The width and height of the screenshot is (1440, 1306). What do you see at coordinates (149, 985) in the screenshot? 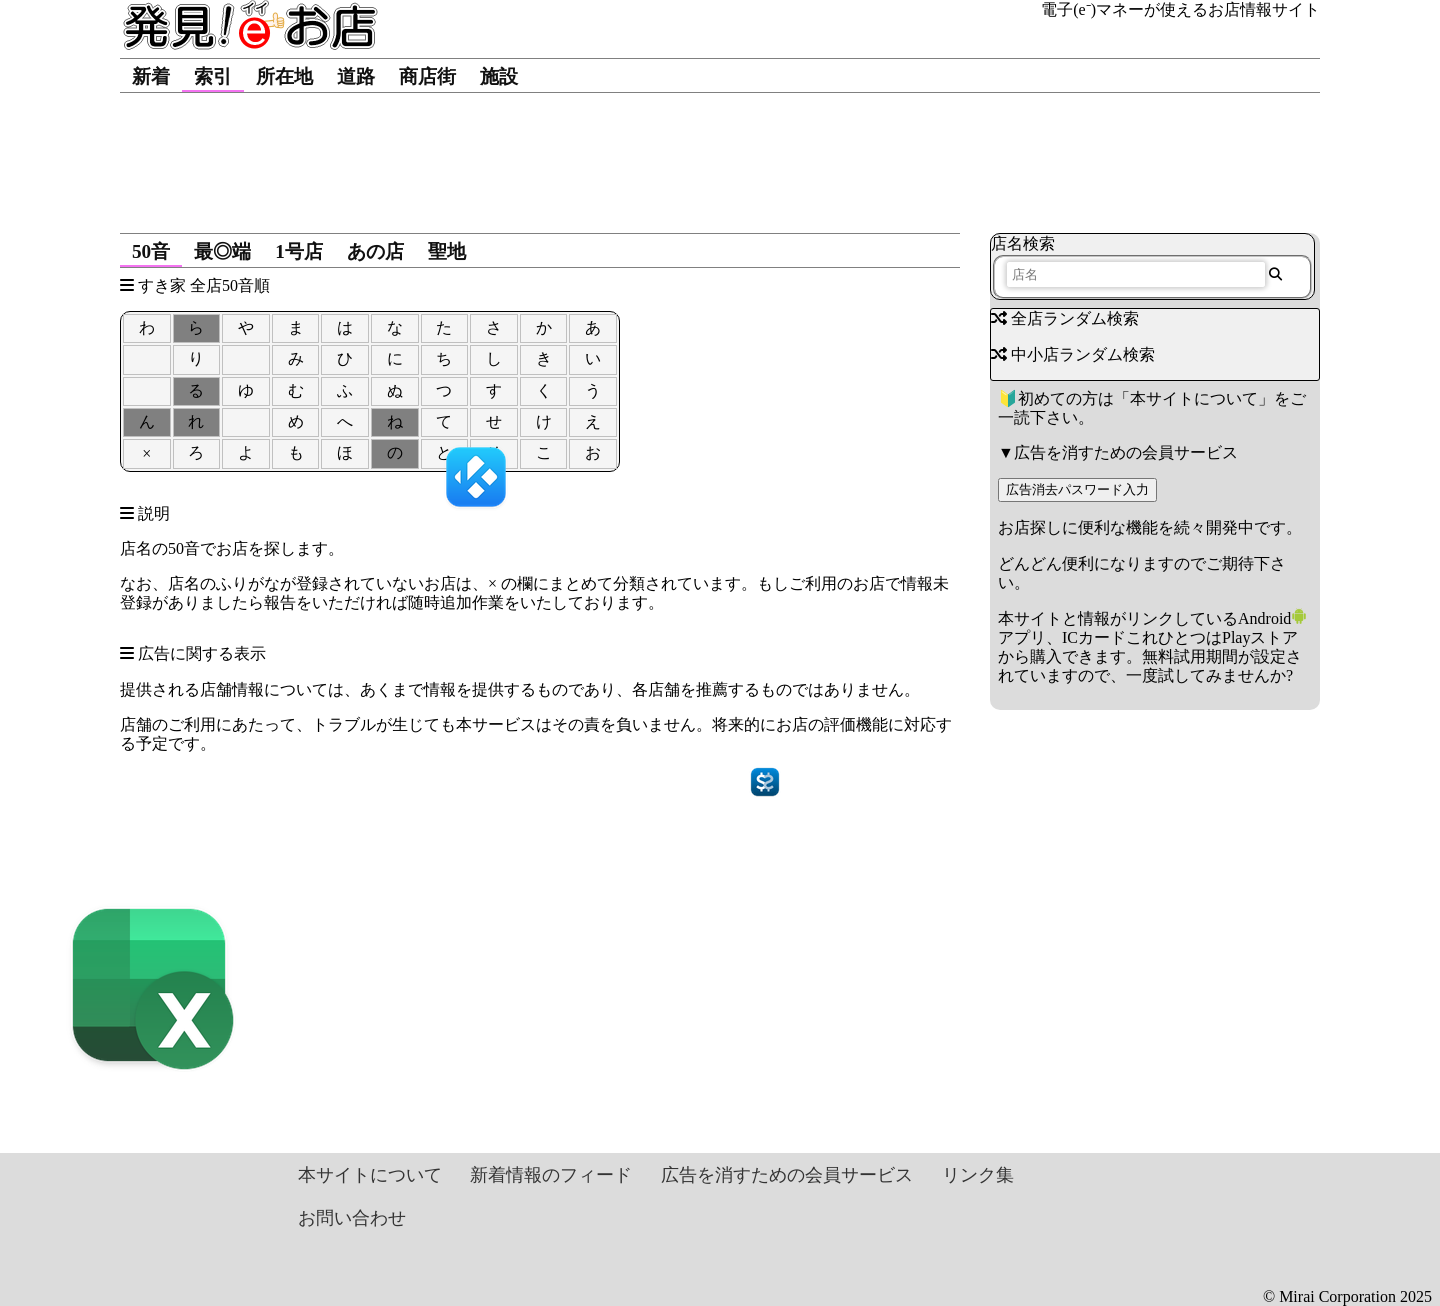
I see `open Microsoft Excel` at bounding box center [149, 985].